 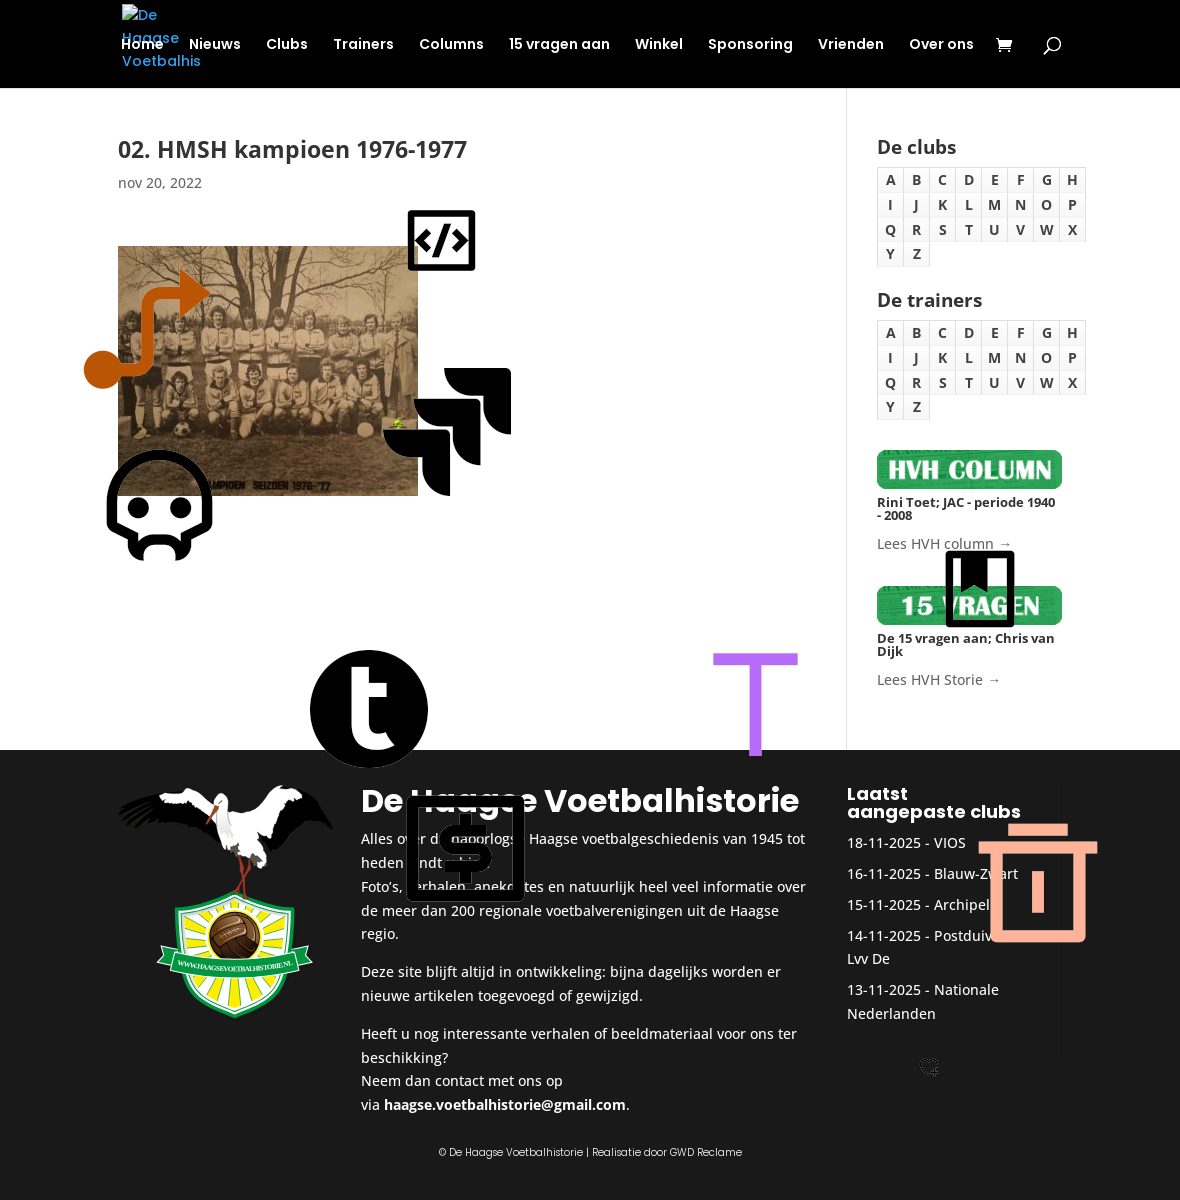 What do you see at coordinates (465, 848) in the screenshot?
I see `view financial transactions or payment details` at bounding box center [465, 848].